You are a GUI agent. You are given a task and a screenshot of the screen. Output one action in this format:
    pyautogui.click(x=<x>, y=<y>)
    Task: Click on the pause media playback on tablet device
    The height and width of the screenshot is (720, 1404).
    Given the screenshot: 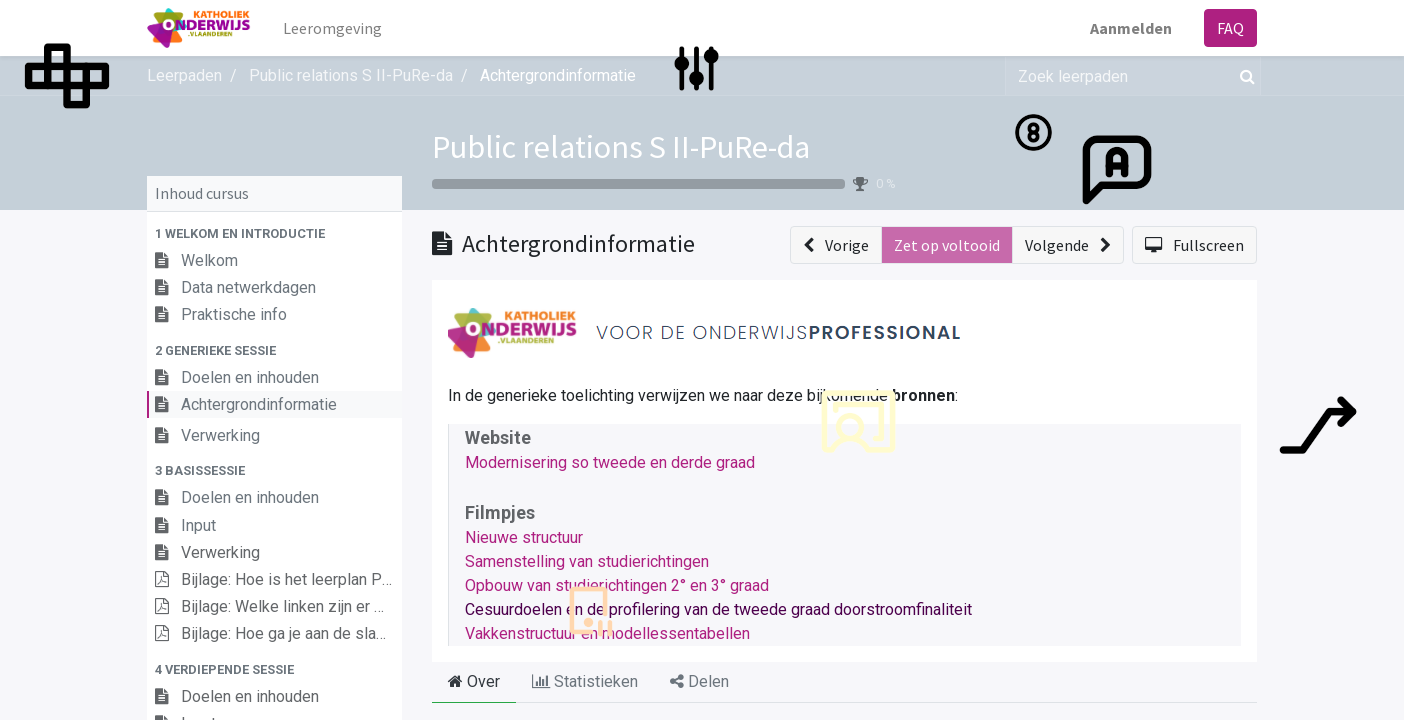 What is the action you would take?
    pyautogui.click(x=588, y=610)
    